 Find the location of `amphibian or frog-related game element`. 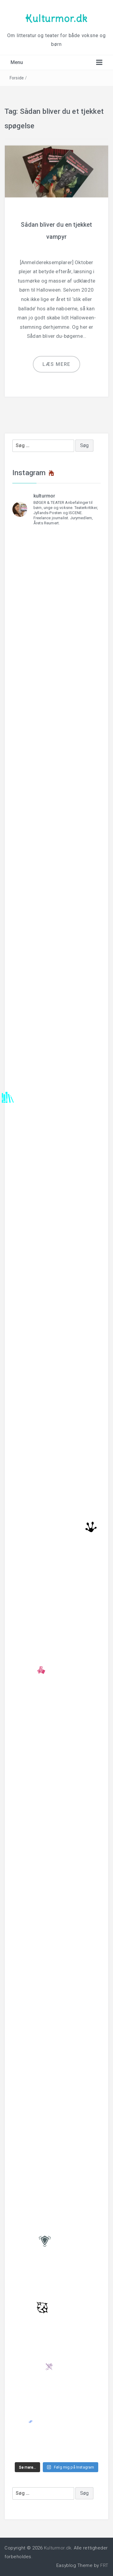

amphibian or frog-related game element is located at coordinates (91, 1527).